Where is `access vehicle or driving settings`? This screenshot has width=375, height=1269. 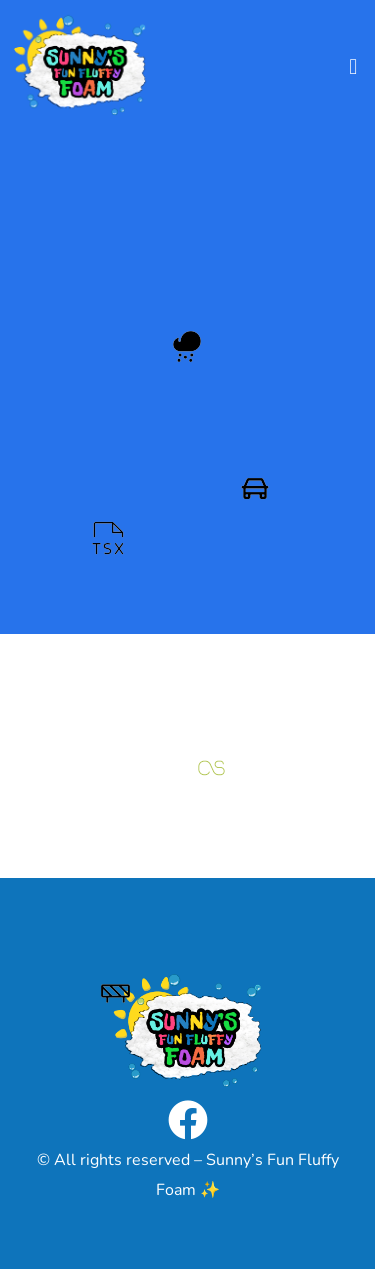
access vehicle or driving settings is located at coordinates (255, 489).